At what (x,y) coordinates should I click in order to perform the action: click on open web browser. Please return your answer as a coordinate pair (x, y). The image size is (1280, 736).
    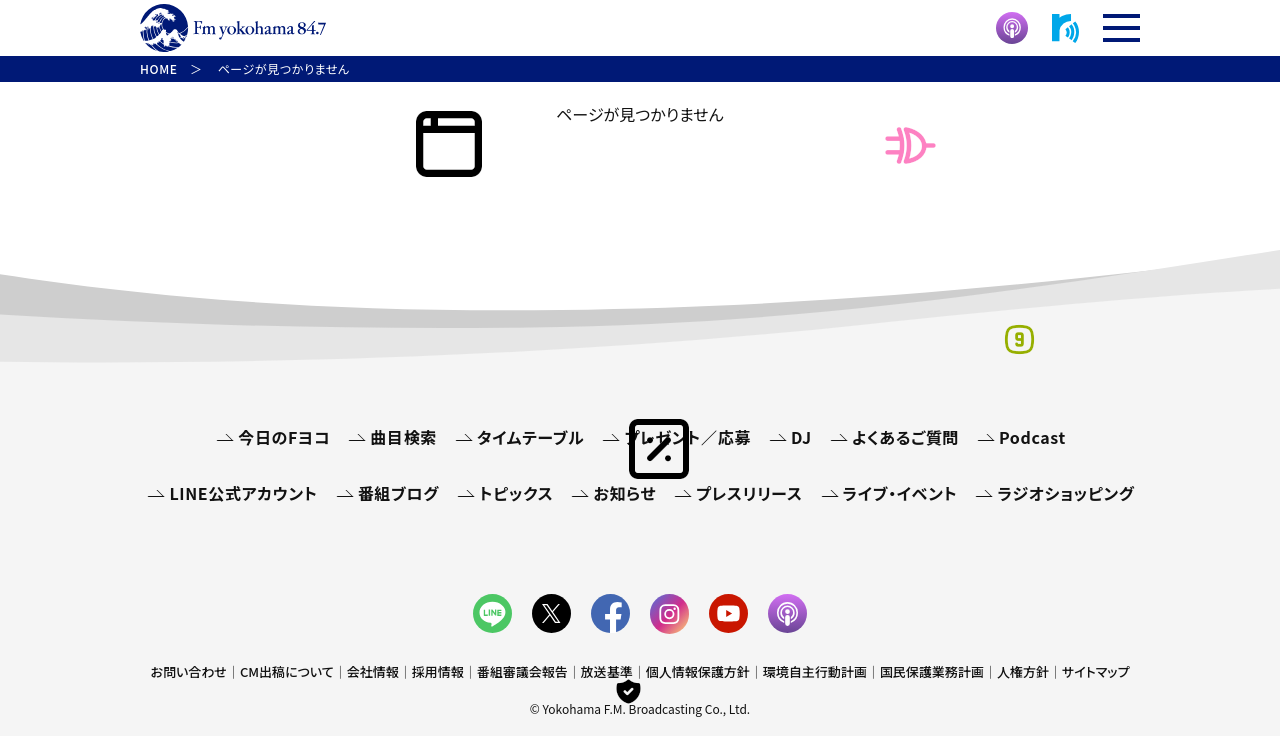
    Looking at the image, I should click on (449, 144).